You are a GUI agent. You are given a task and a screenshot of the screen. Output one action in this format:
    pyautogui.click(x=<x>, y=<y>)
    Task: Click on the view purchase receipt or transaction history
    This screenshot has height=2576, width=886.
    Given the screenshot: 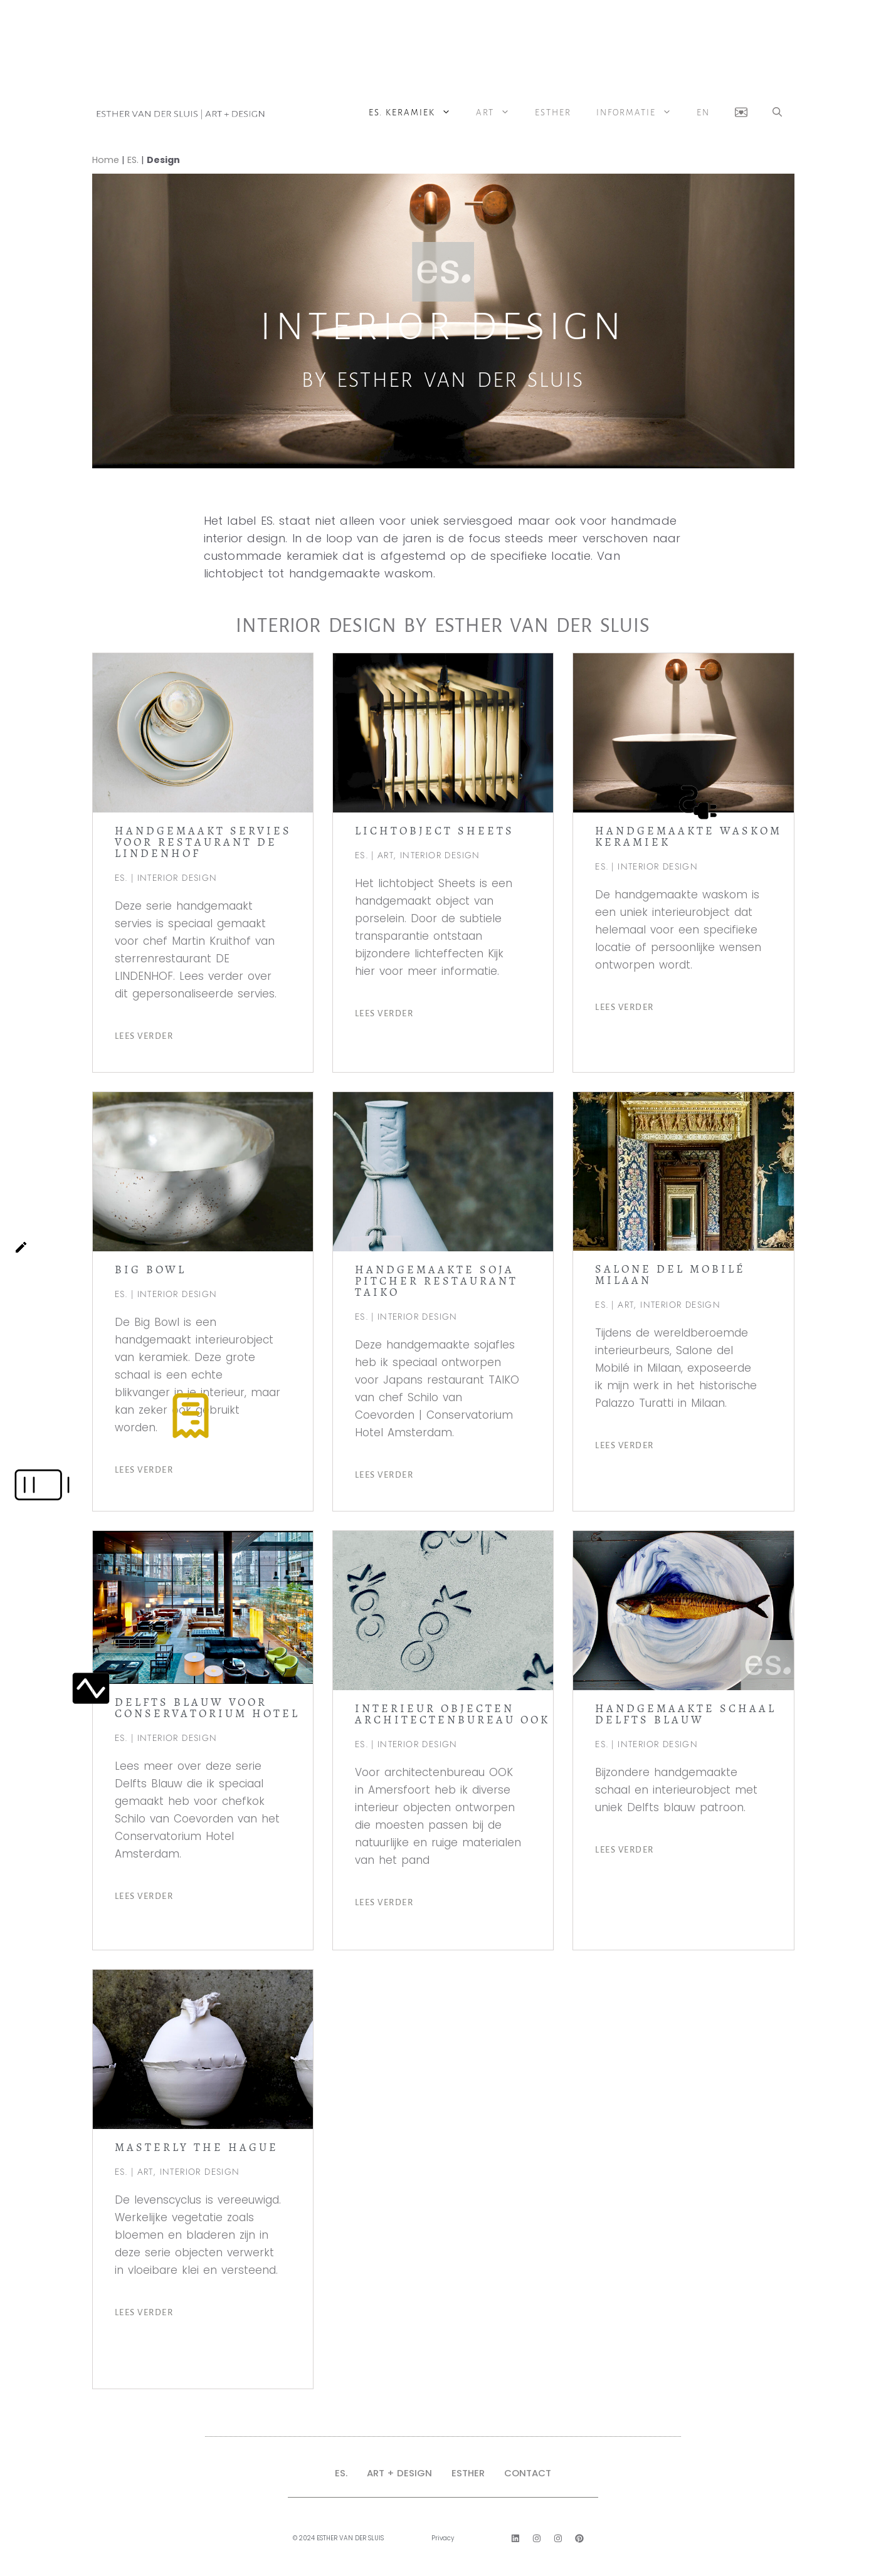 What is the action you would take?
    pyautogui.click(x=191, y=1416)
    